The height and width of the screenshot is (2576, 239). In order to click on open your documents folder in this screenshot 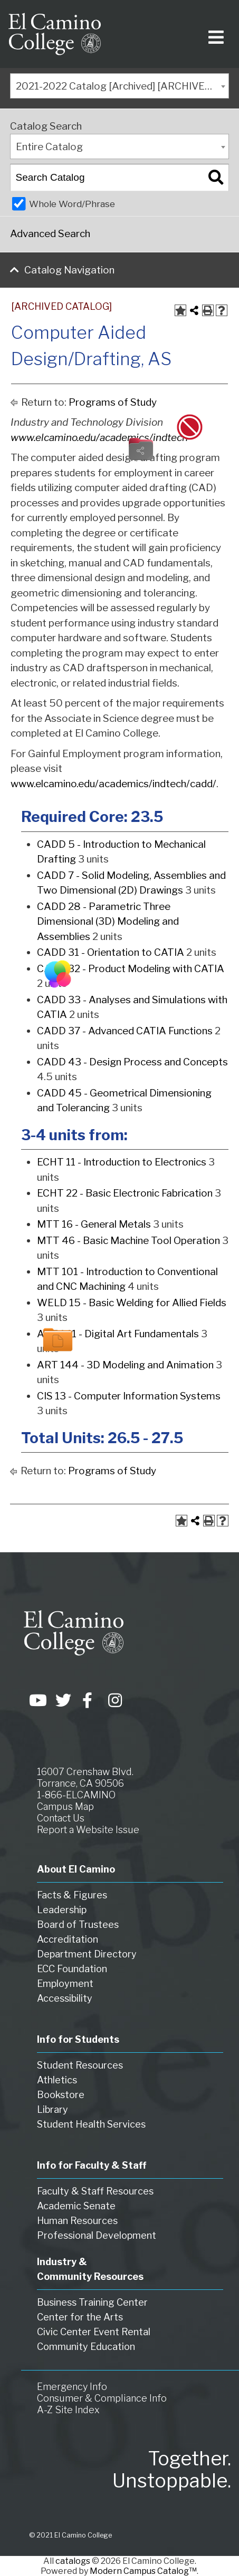, I will do `click(58, 1339)`.